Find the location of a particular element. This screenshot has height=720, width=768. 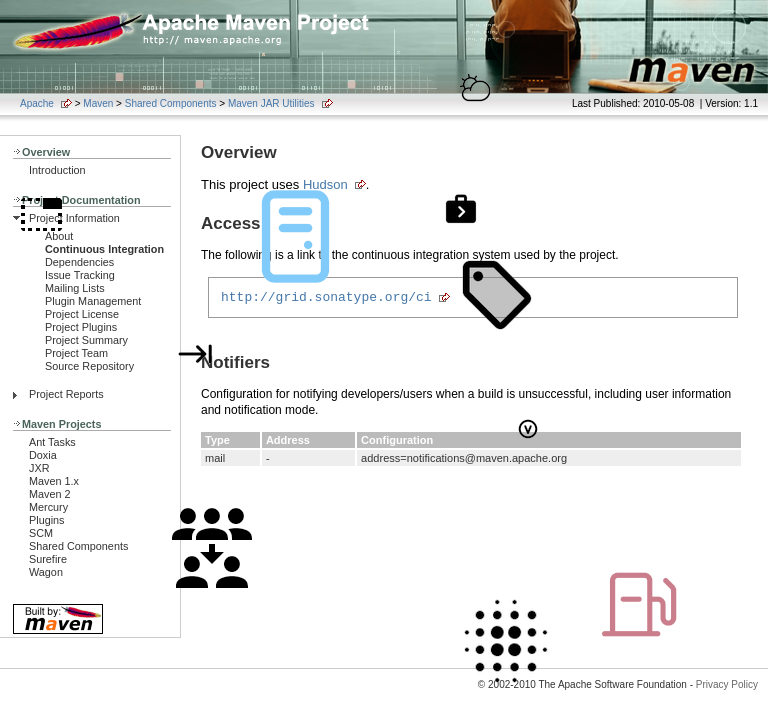

indicates a verified status or account is located at coordinates (528, 429).